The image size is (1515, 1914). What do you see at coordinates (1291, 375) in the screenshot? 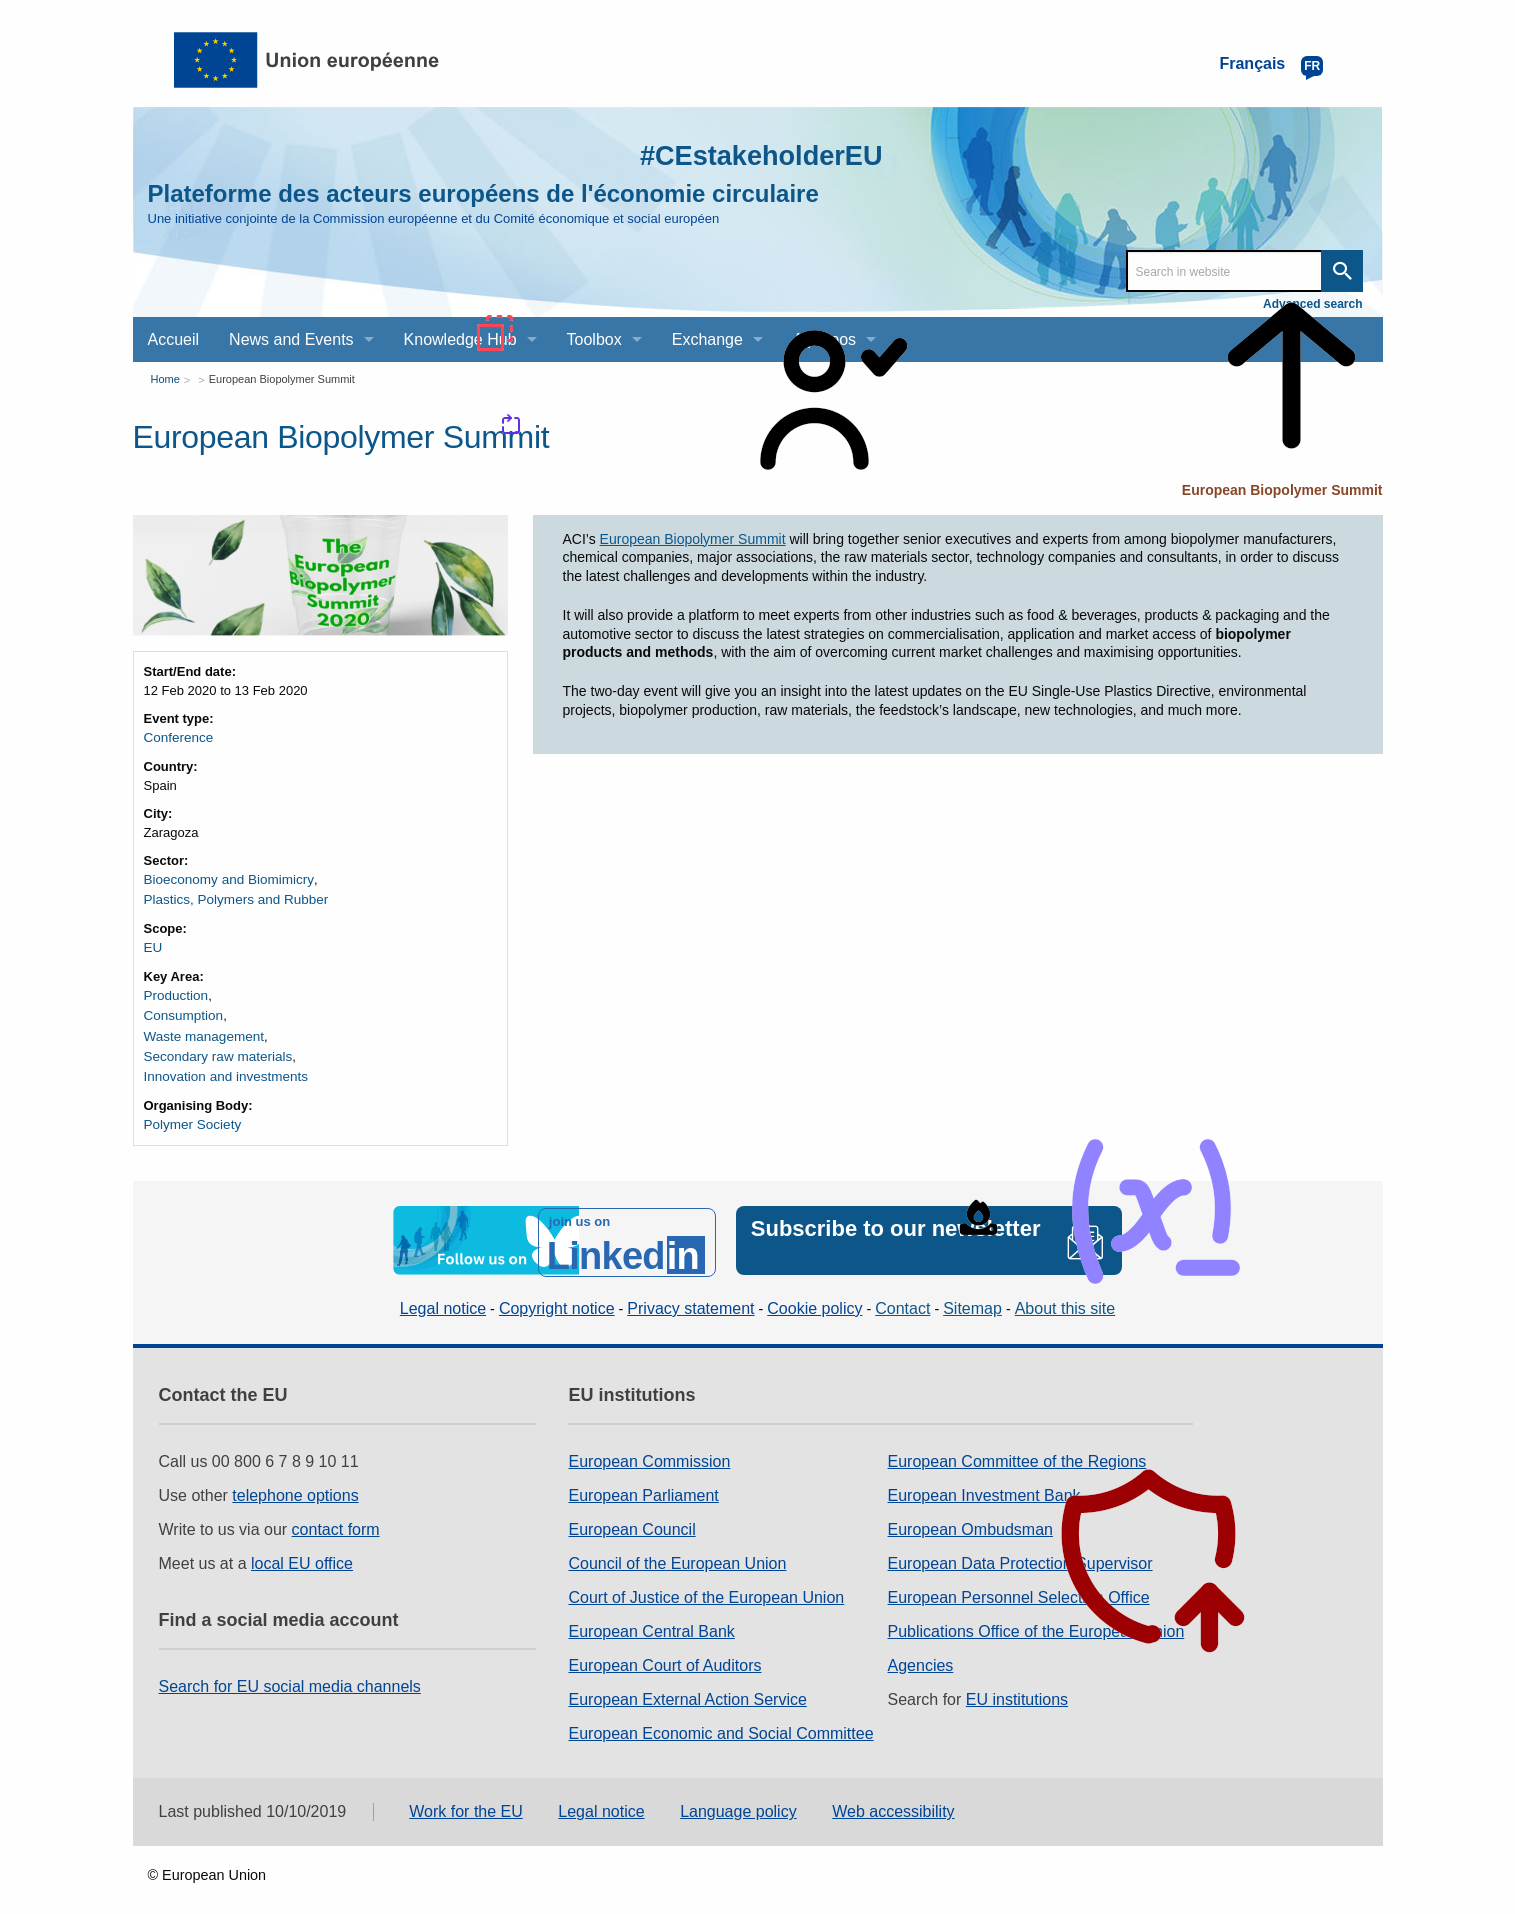
I see `scroll to top of page` at bounding box center [1291, 375].